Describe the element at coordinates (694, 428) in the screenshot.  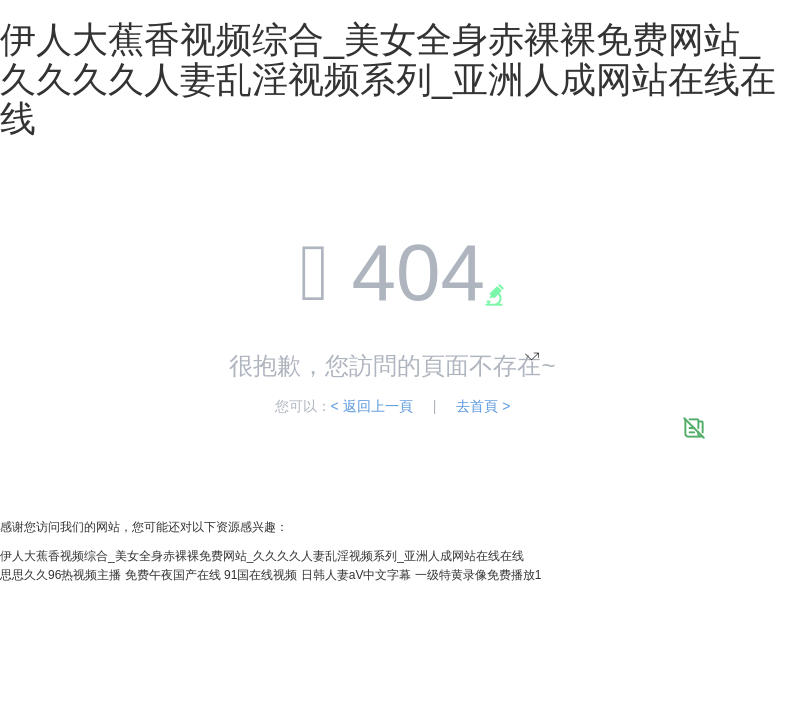
I see `disable news feed notifications` at that location.